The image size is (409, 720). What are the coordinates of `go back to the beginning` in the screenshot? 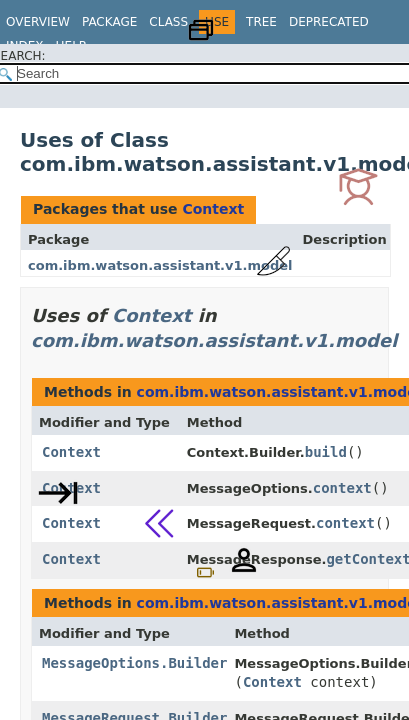 It's located at (160, 523).